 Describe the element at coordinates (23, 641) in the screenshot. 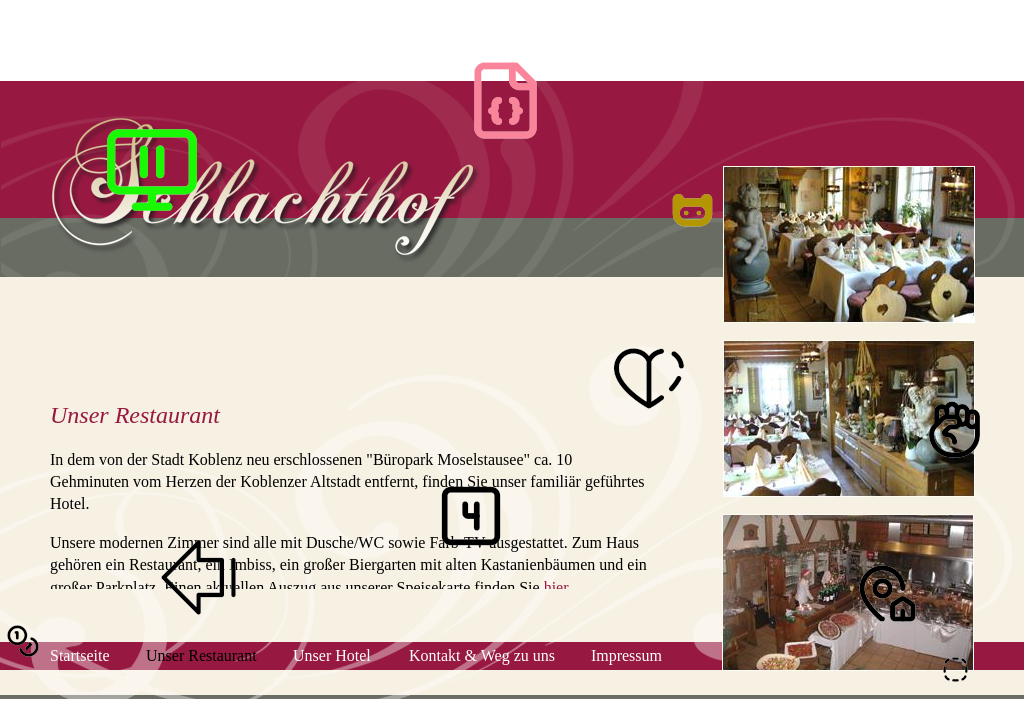

I see `view your coin balance or currency` at that location.